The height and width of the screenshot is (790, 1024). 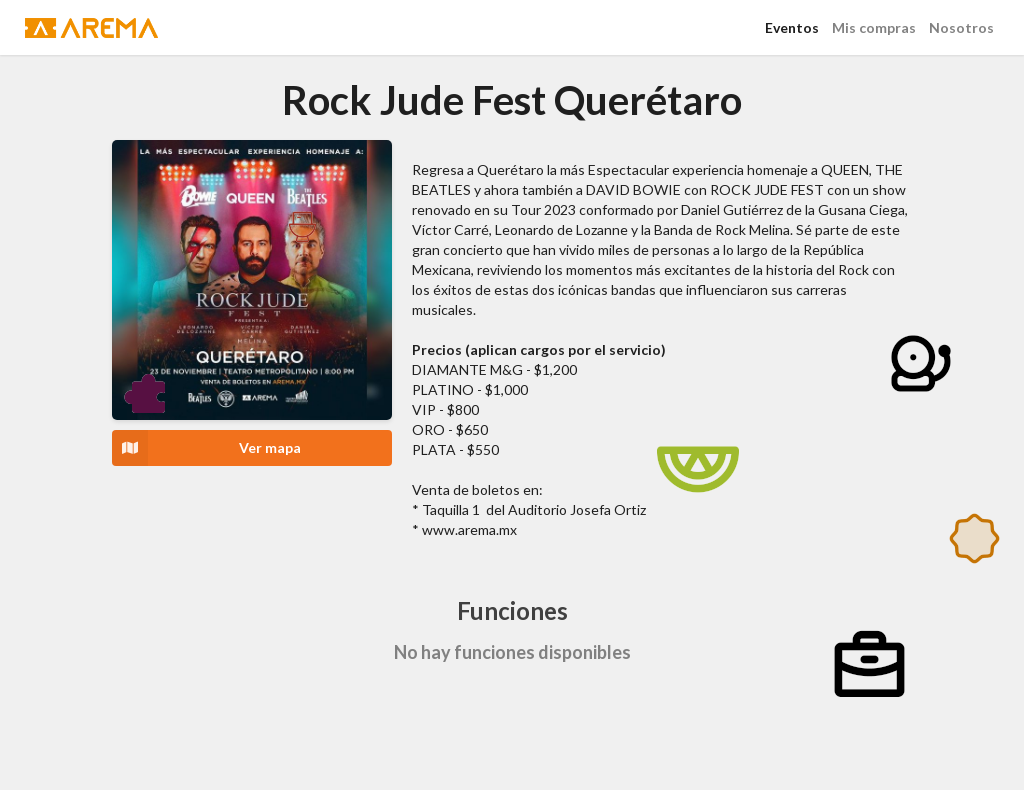 What do you see at coordinates (147, 395) in the screenshot?
I see `access plugins or extensions` at bounding box center [147, 395].